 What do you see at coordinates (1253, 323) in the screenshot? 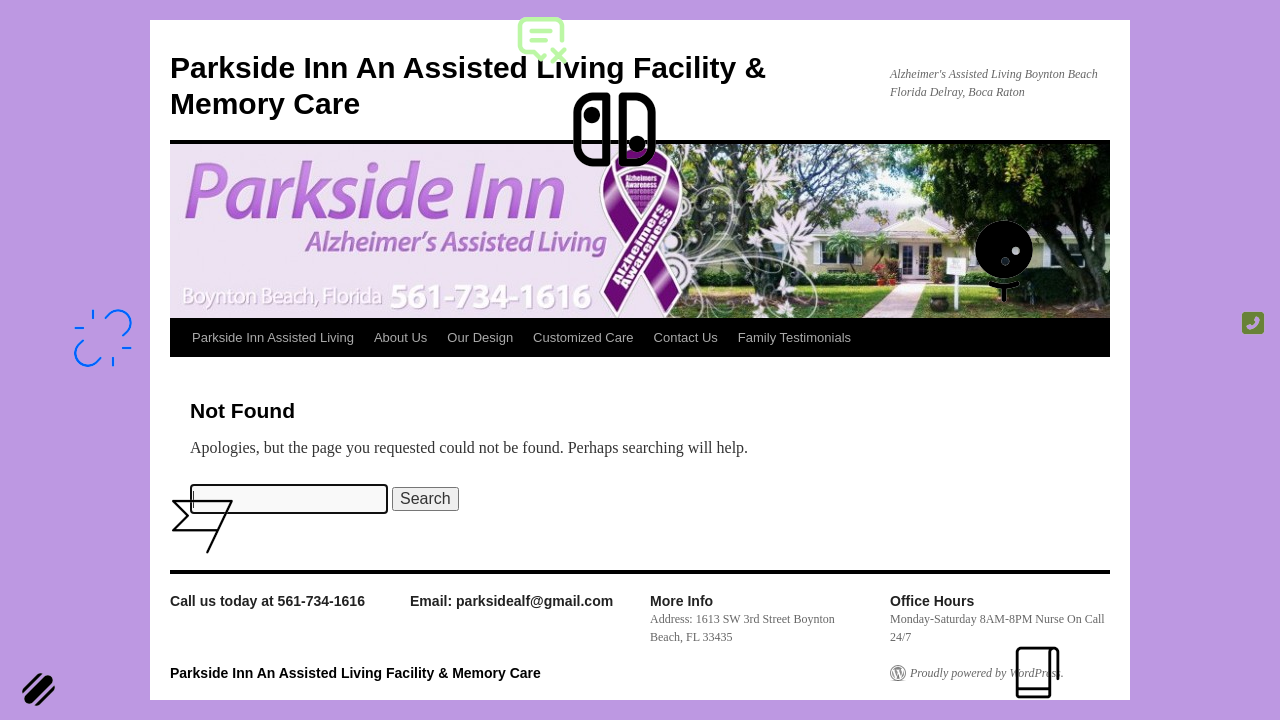
I see `tap to make a phone call` at bounding box center [1253, 323].